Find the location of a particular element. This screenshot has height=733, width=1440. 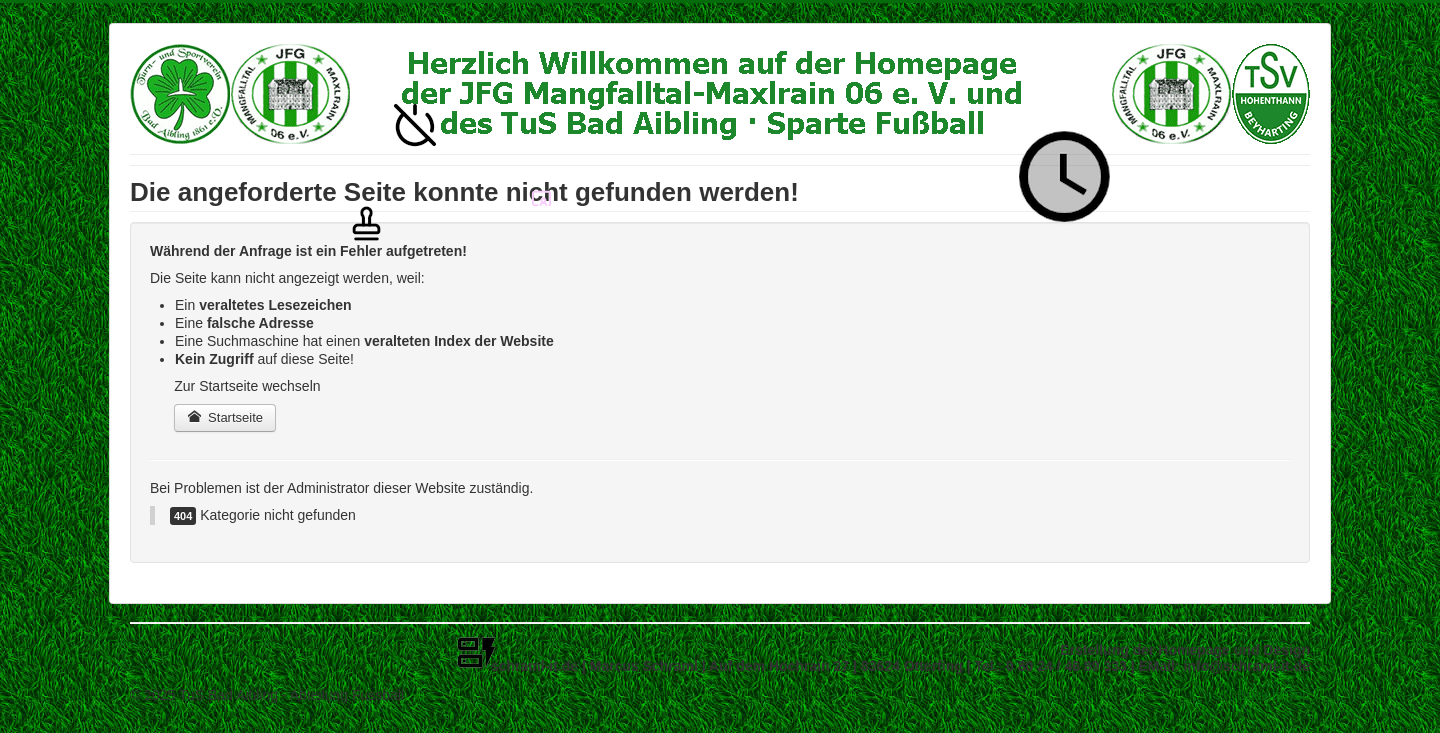

approve or stamp a document is located at coordinates (366, 223).